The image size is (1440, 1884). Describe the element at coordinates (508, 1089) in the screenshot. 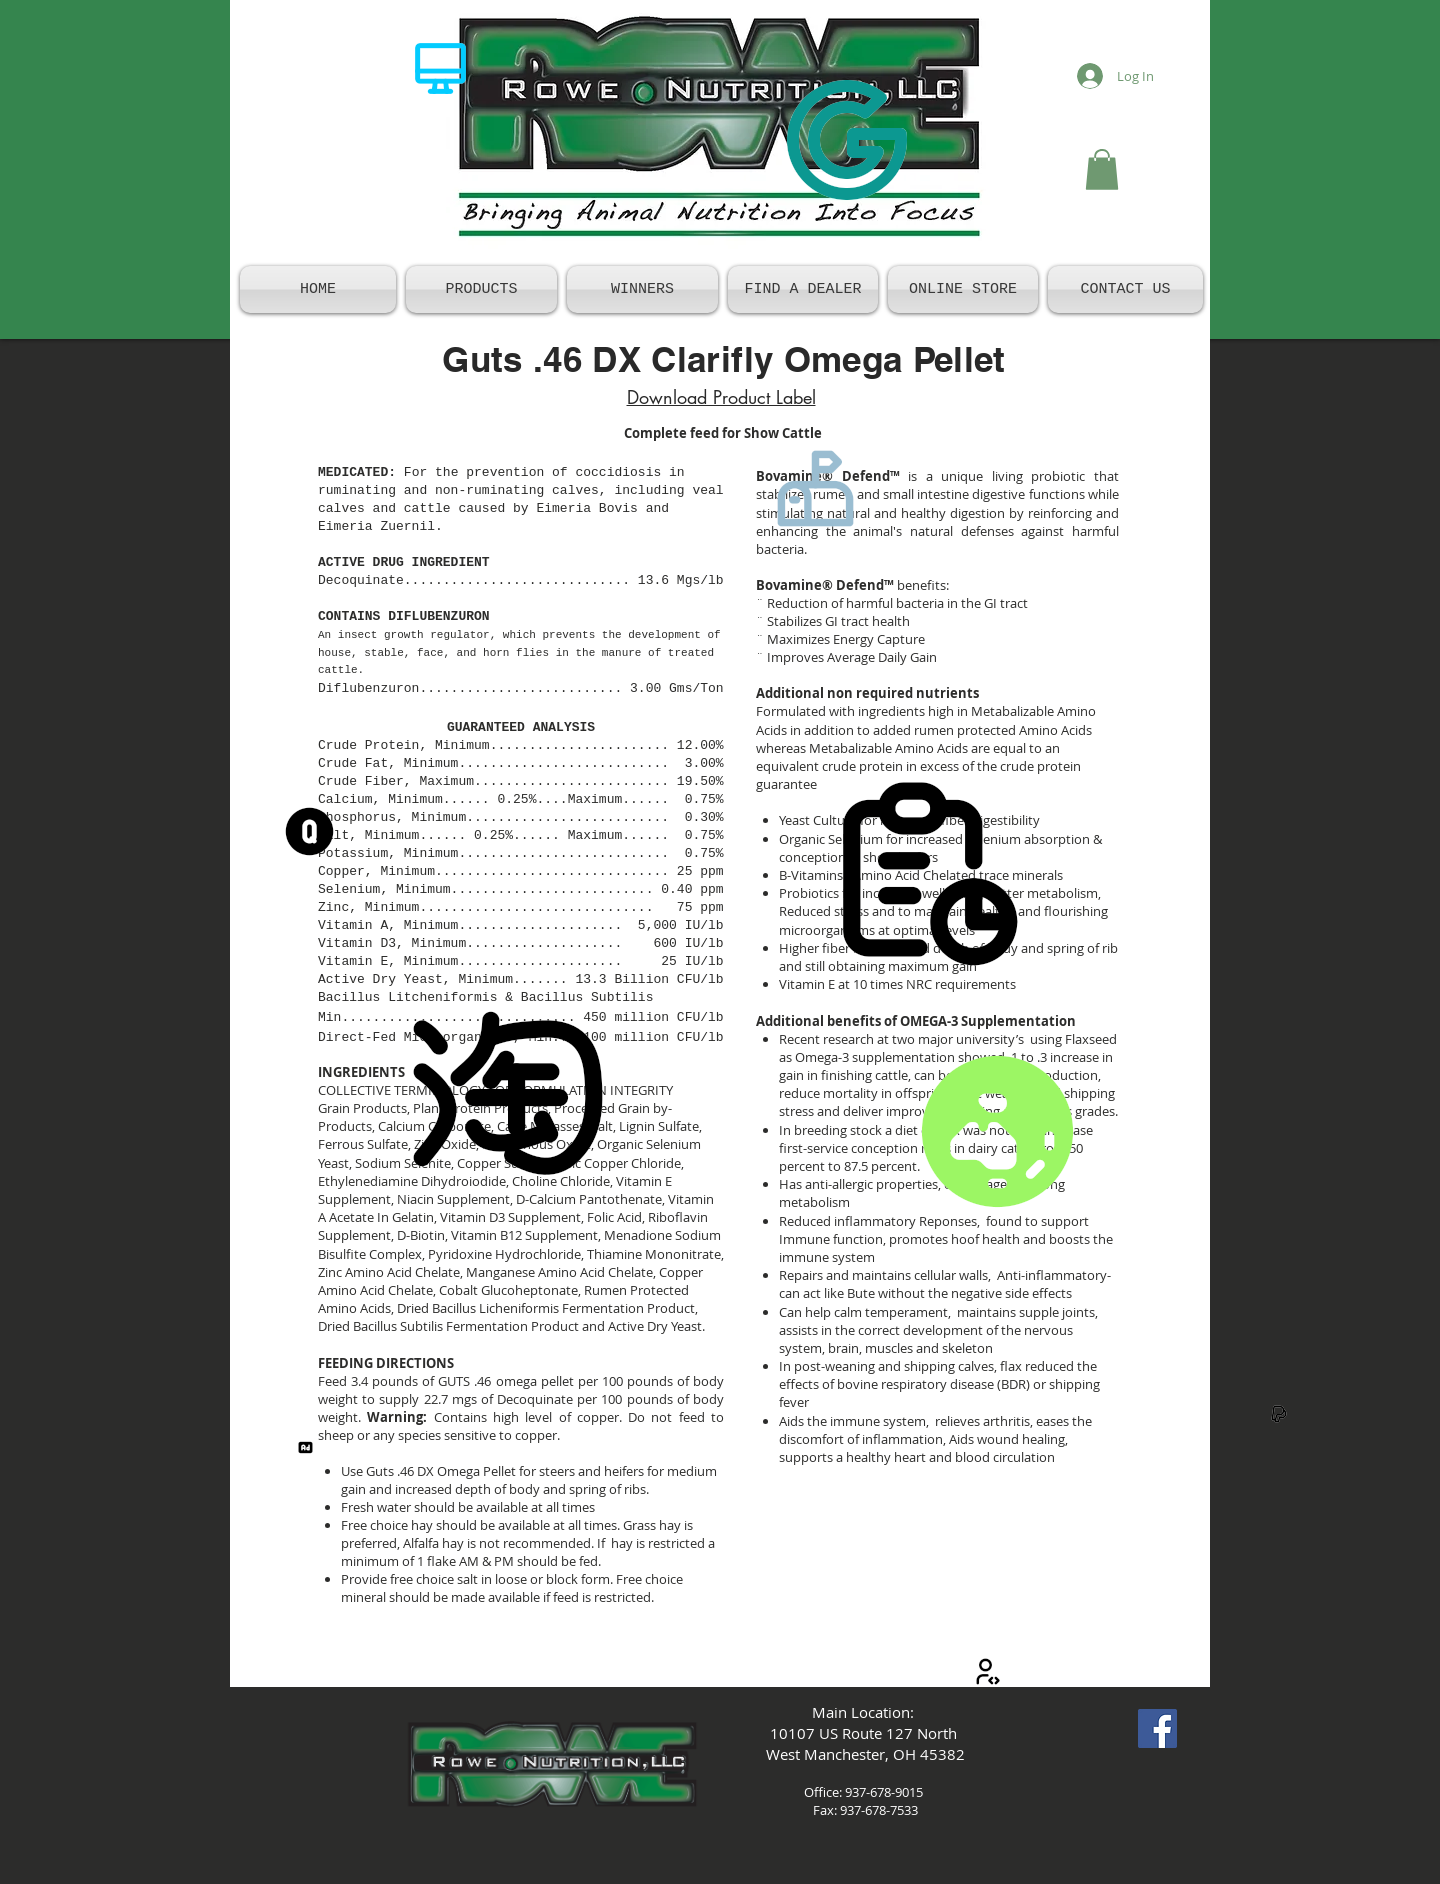

I see `open taobao shopping app` at that location.